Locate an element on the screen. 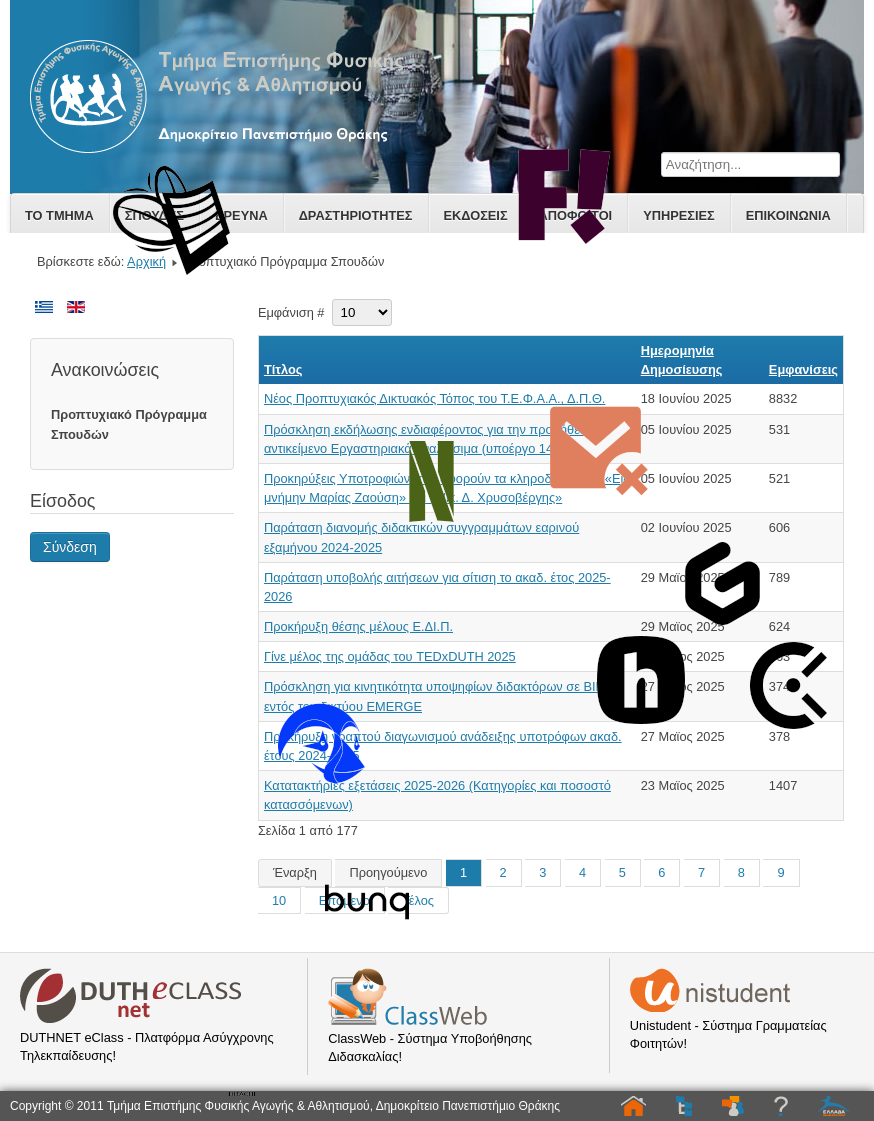 The height and width of the screenshot is (1121, 874). open the bunq banking app is located at coordinates (367, 902).